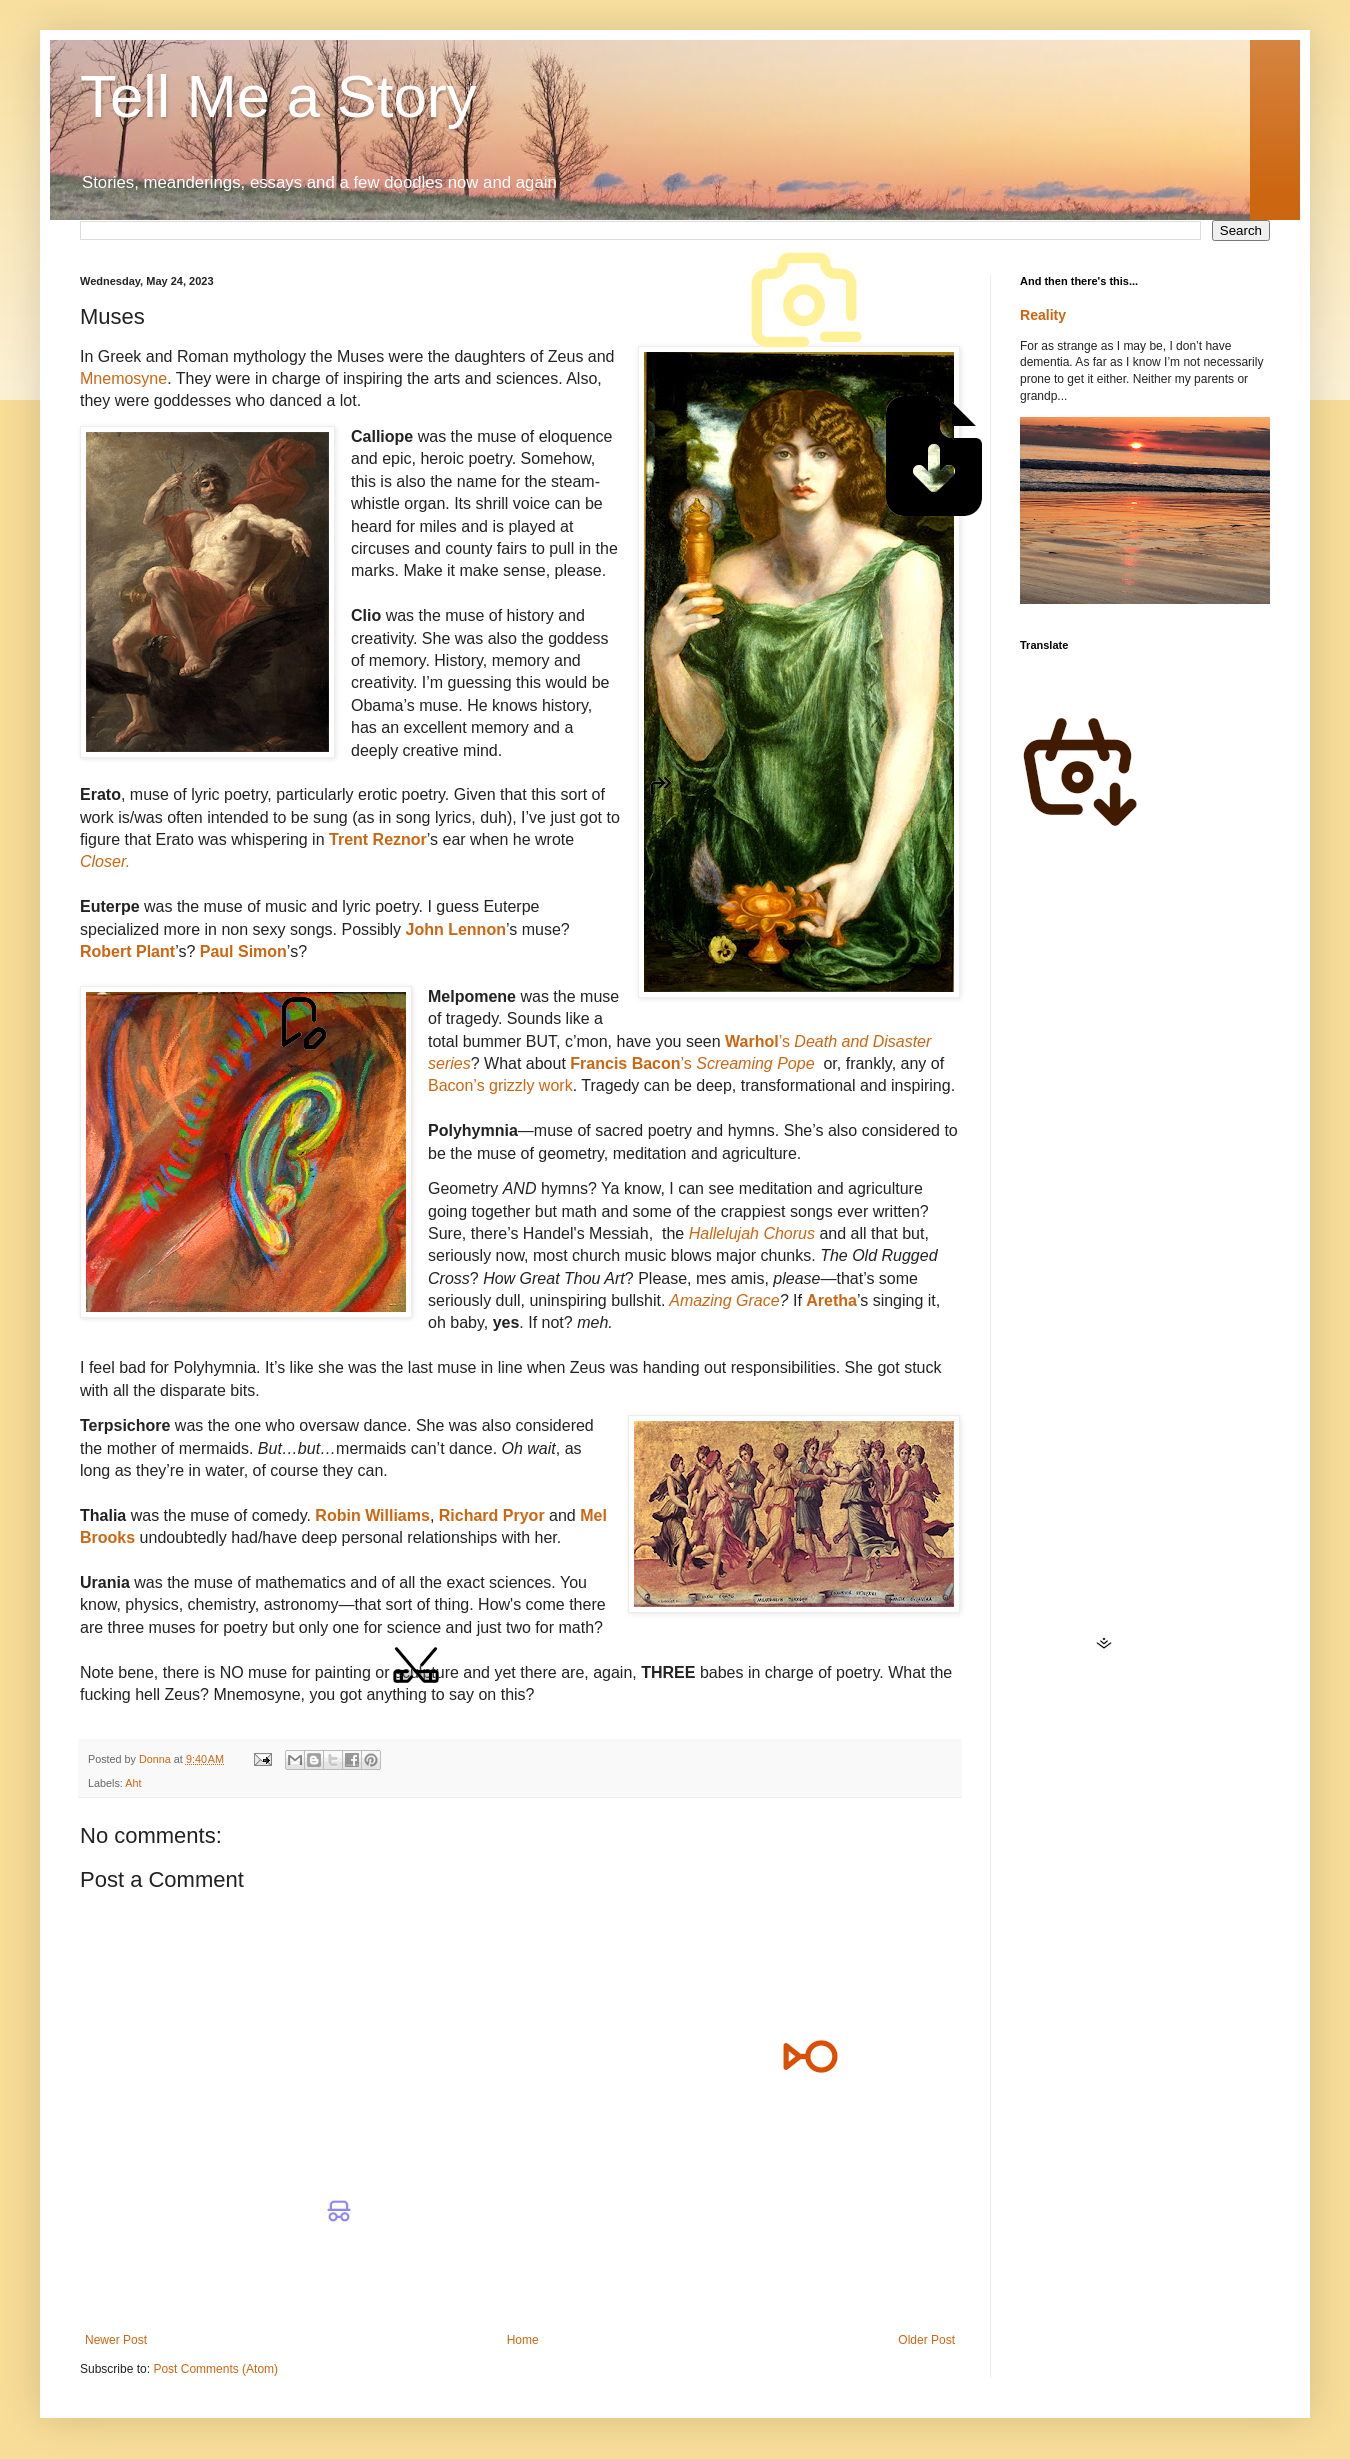 The height and width of the screenshot is (2459, 1350). What do you see at coordinates (1104, 1643) in the screenshot?
I see `juejin developer community logo` at bounding box center [1104, 1643].